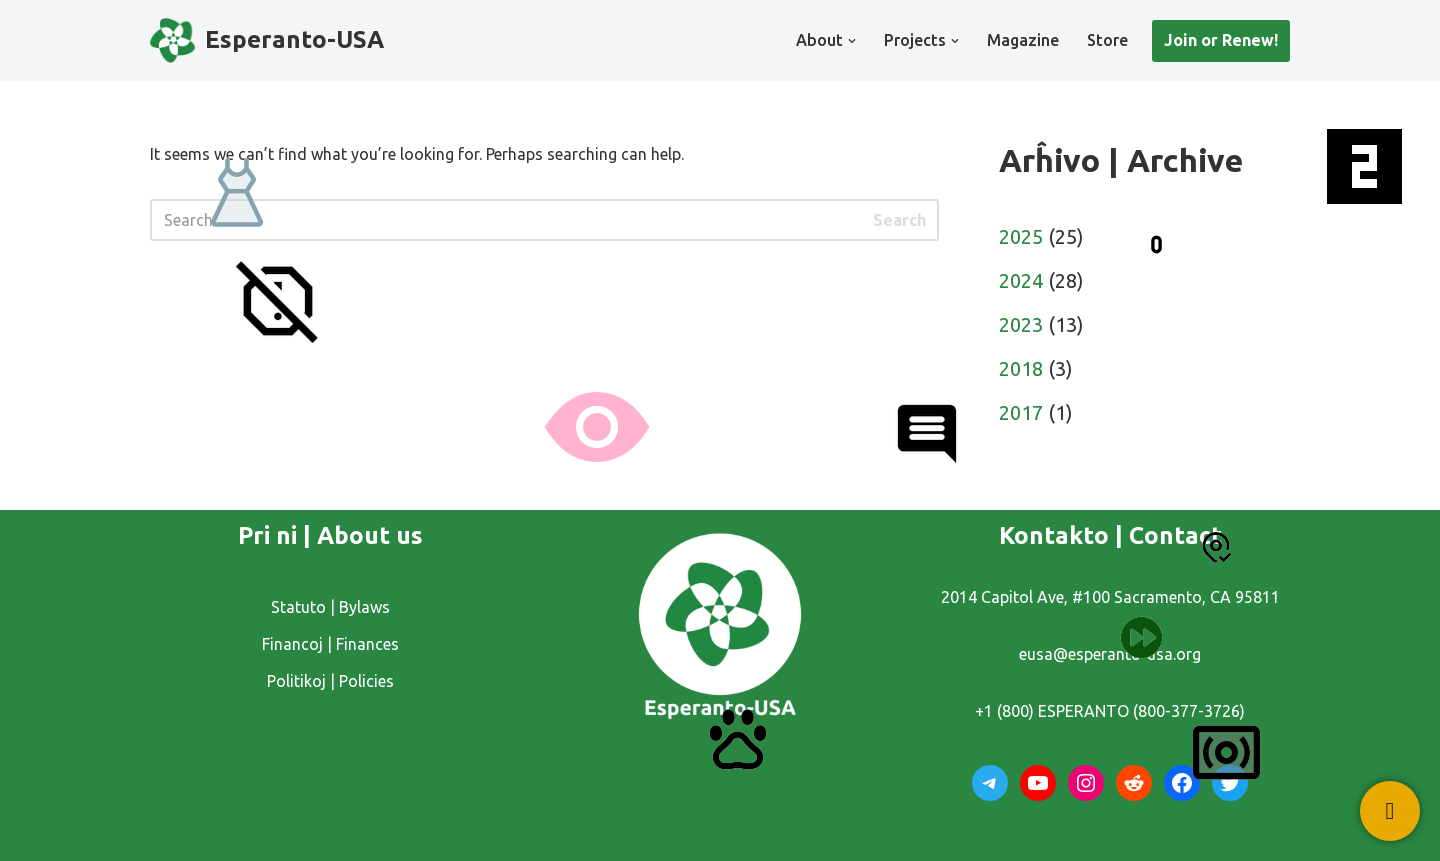 The image size is (1440, 861). What do you see at coordinates (738, 741) in the screenshot?
I see `open baidu search engine` at bounding box center [738, 741].